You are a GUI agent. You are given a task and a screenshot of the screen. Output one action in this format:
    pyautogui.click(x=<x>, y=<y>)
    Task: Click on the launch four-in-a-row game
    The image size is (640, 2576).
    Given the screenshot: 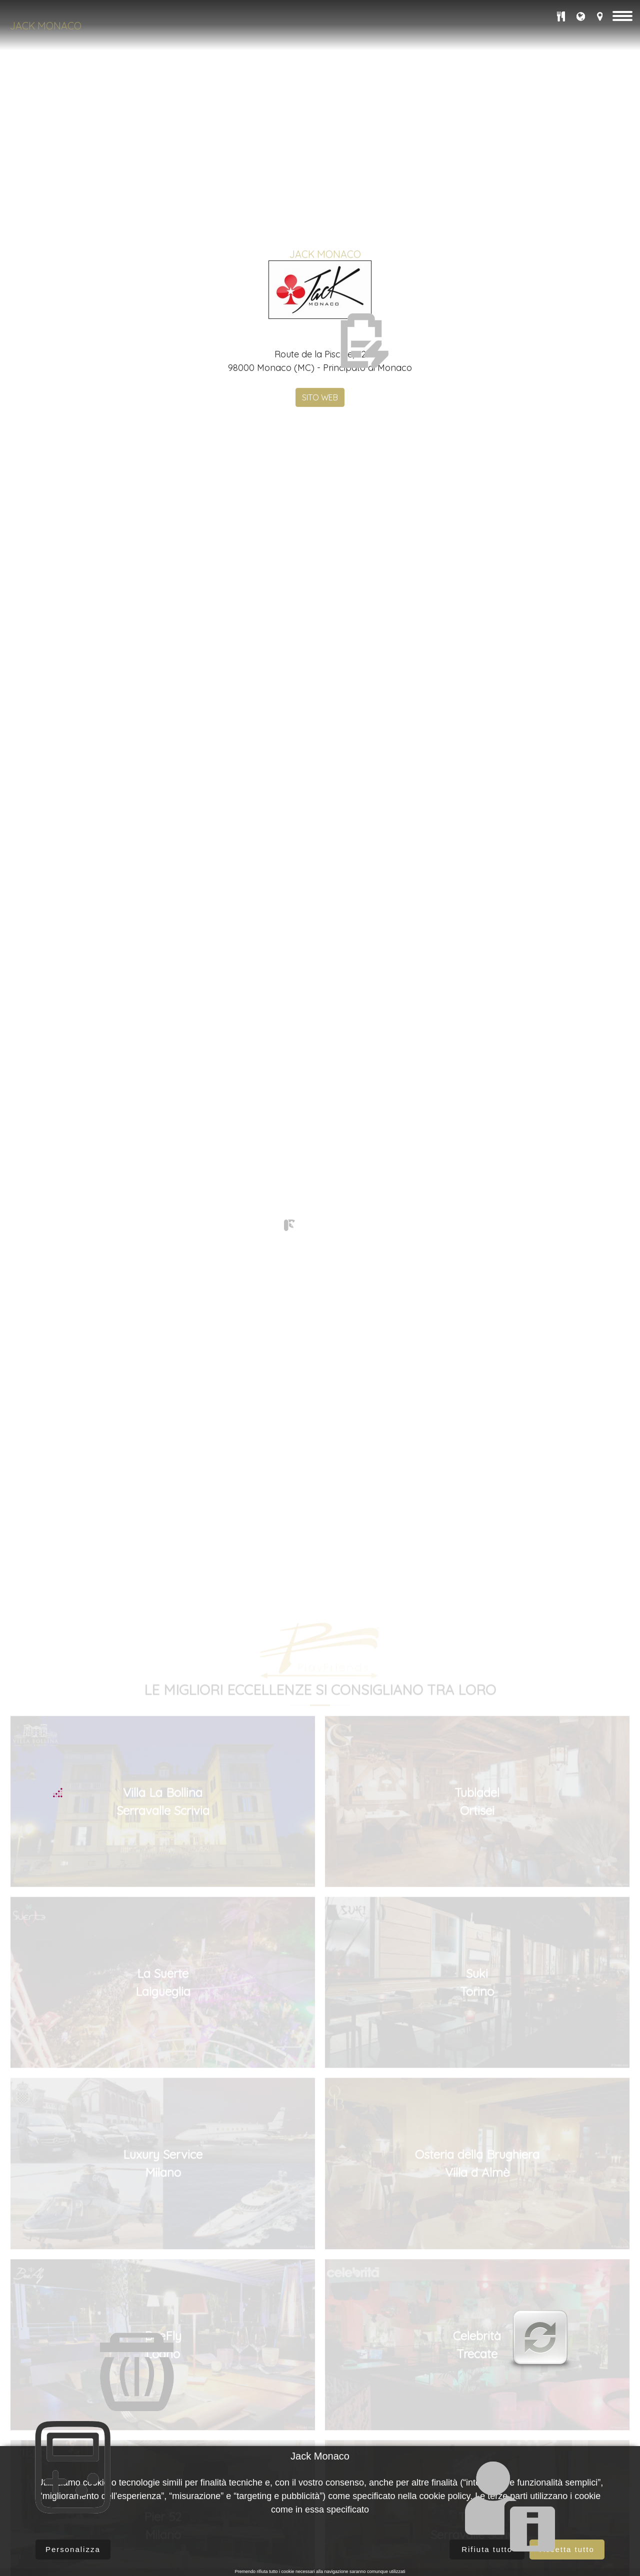 What is the action you would take?
    pyautogui.click(x=58, y=1792)
    